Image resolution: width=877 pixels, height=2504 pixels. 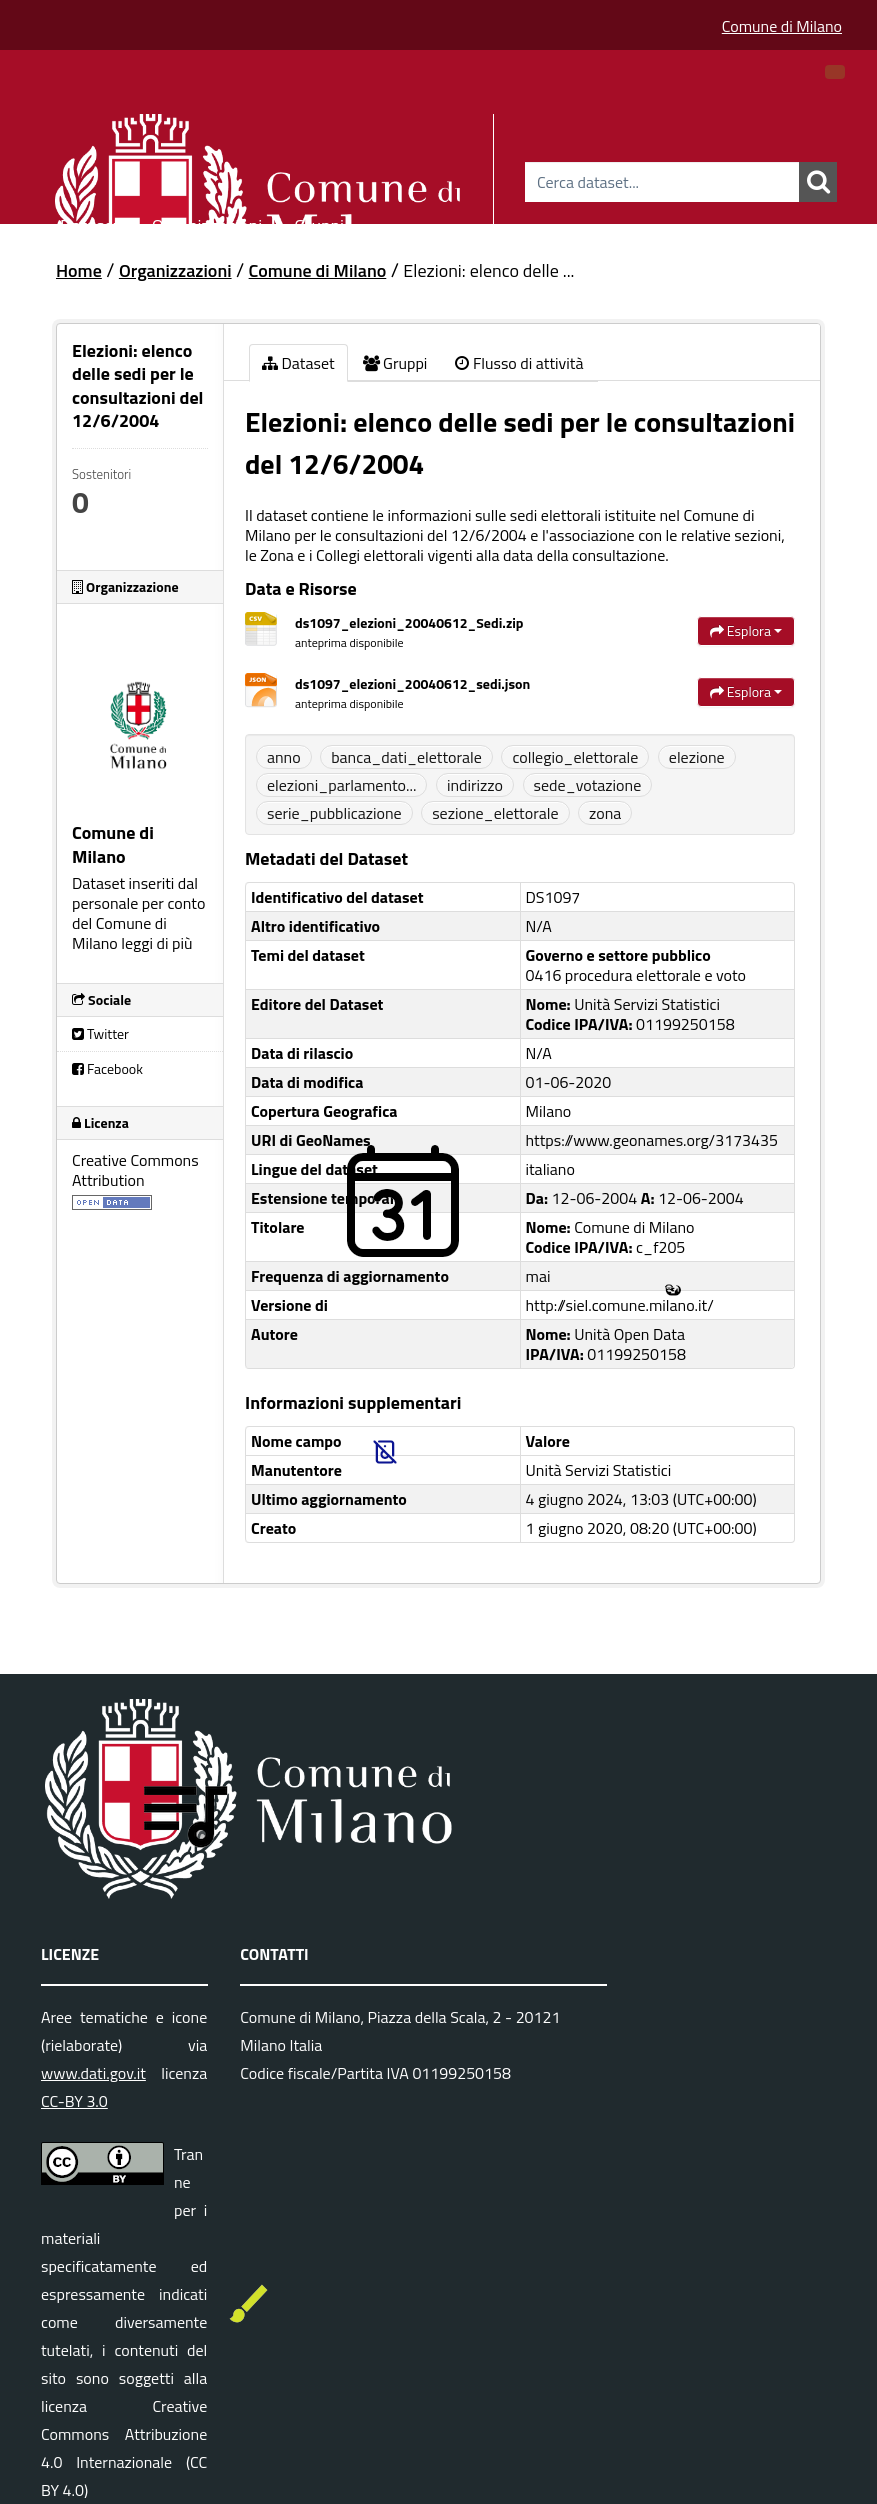 I want to click on view music queue or playlist, so click(x=183, y=1812).